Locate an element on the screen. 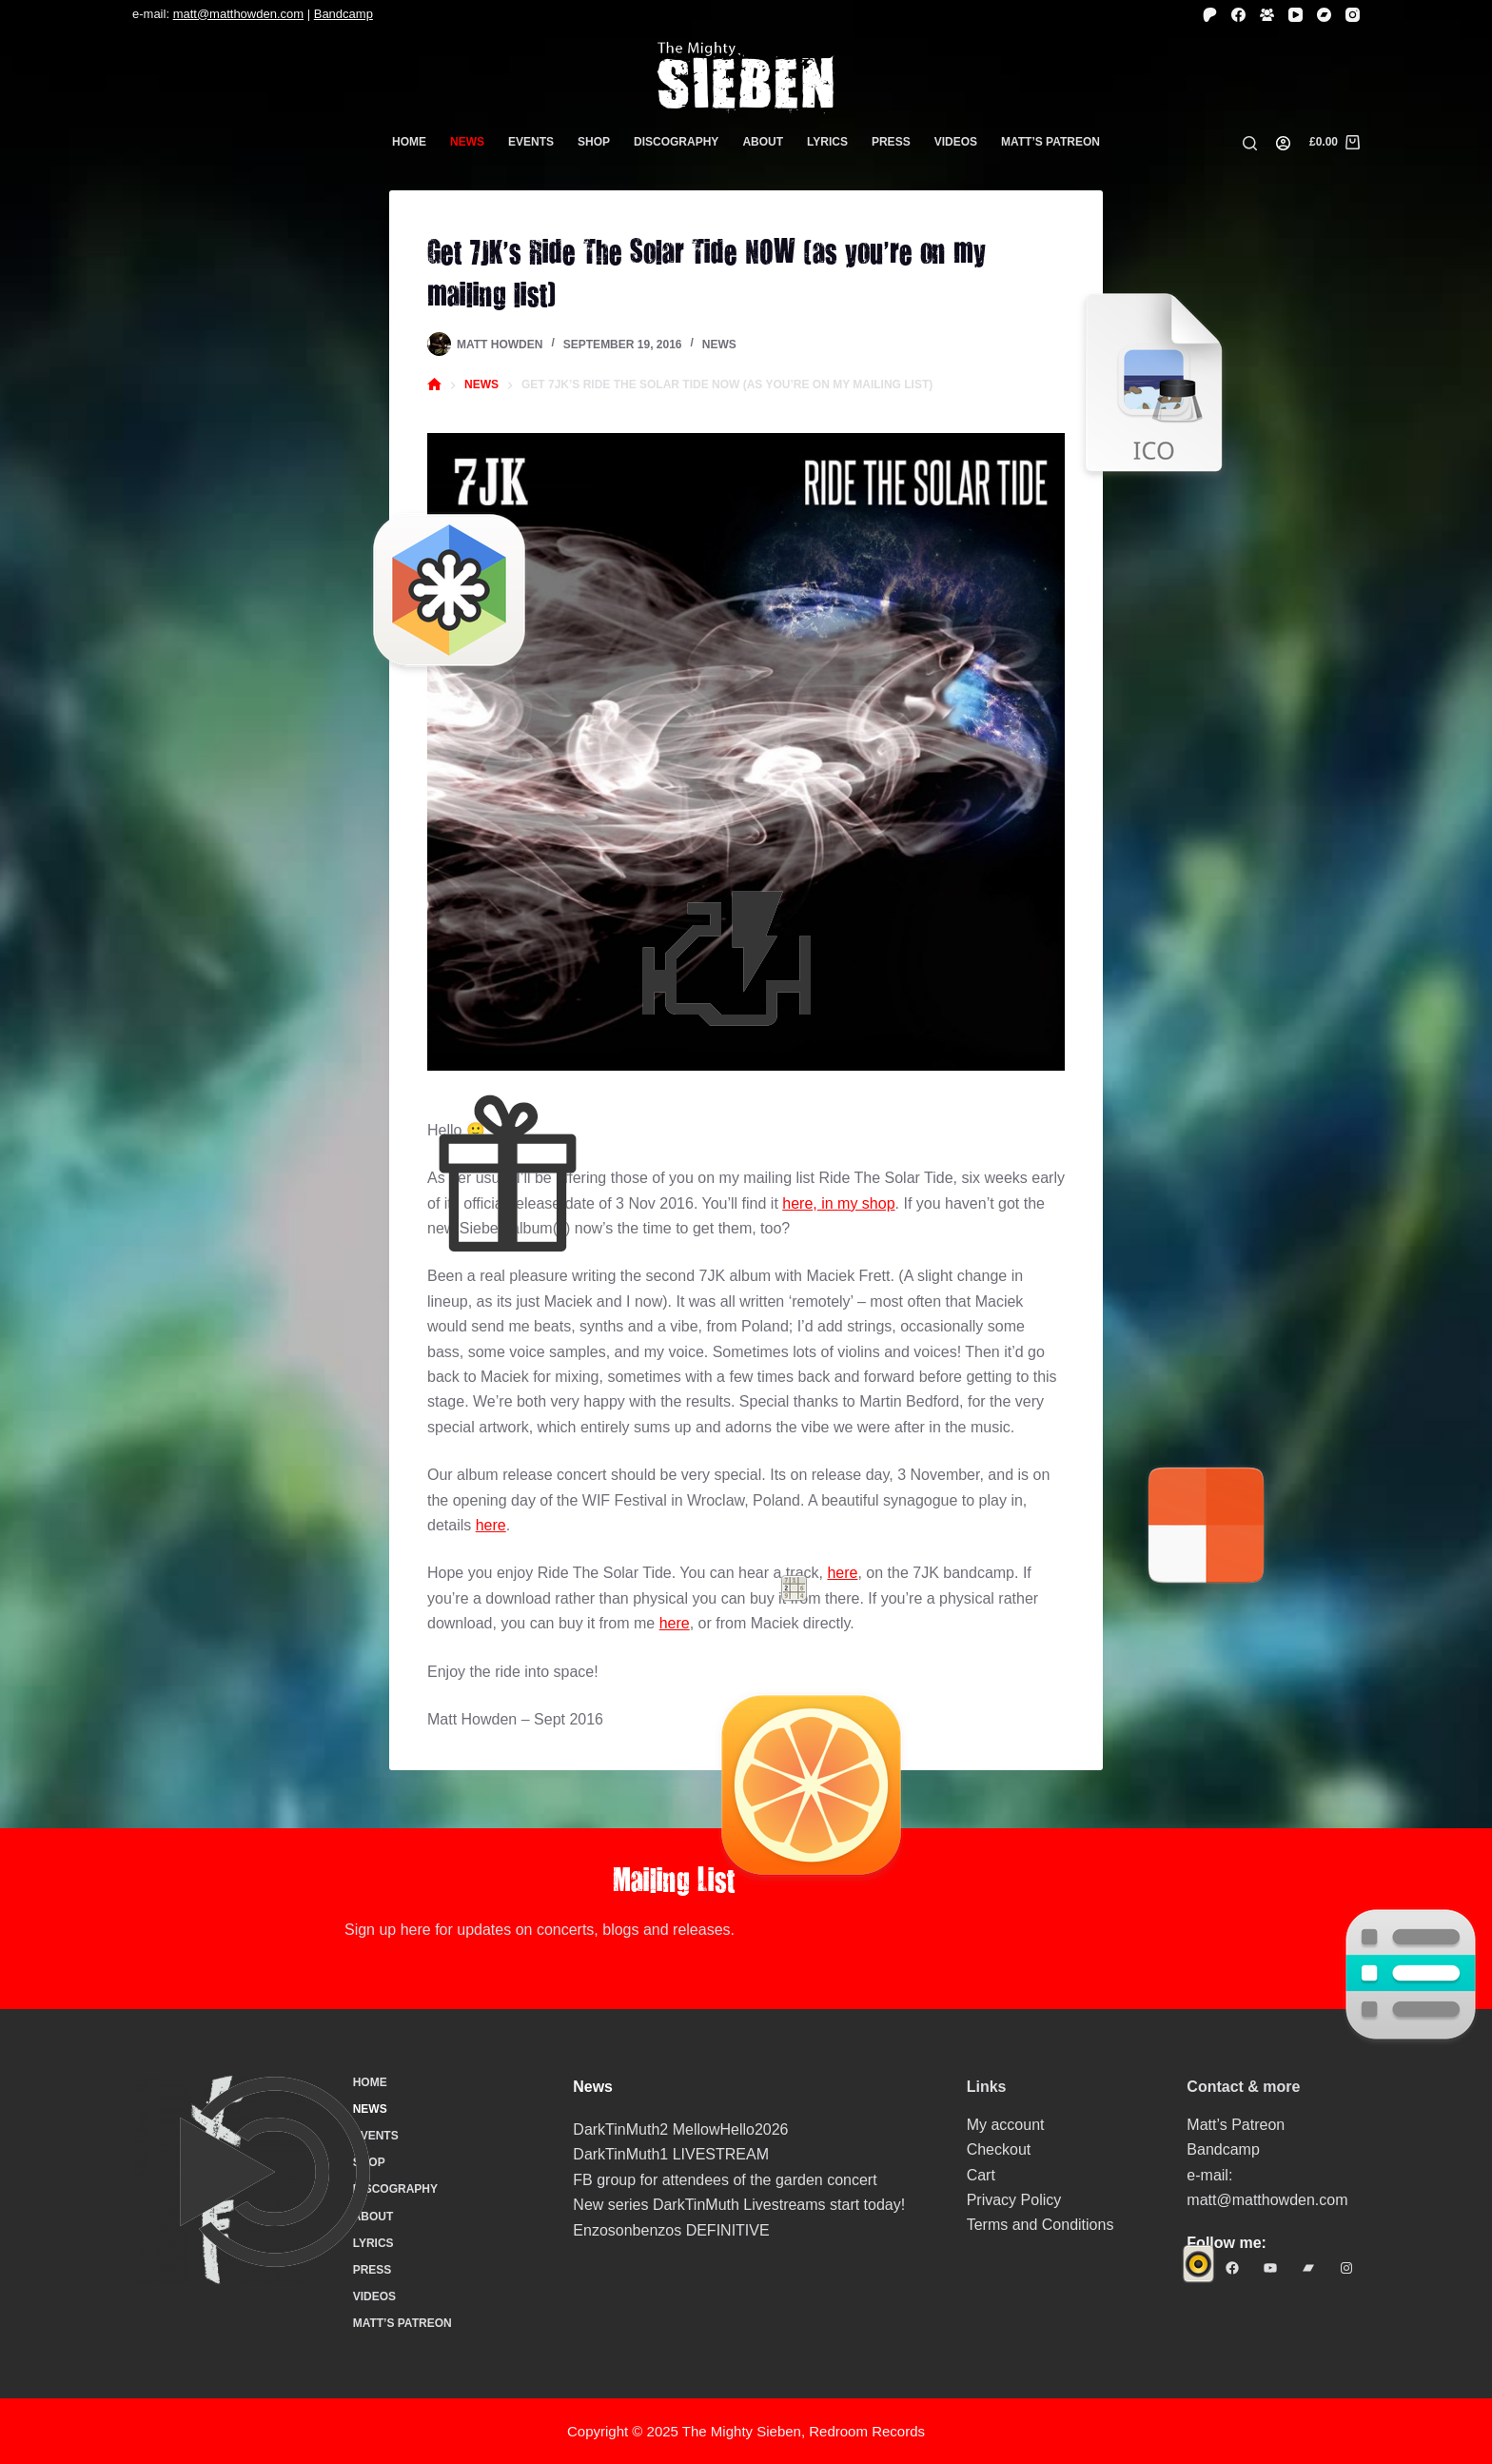 The height and width of the screenshot is (2464, 1492). an ico image file used for icons and favicons is located at coordinates (1153, 385).